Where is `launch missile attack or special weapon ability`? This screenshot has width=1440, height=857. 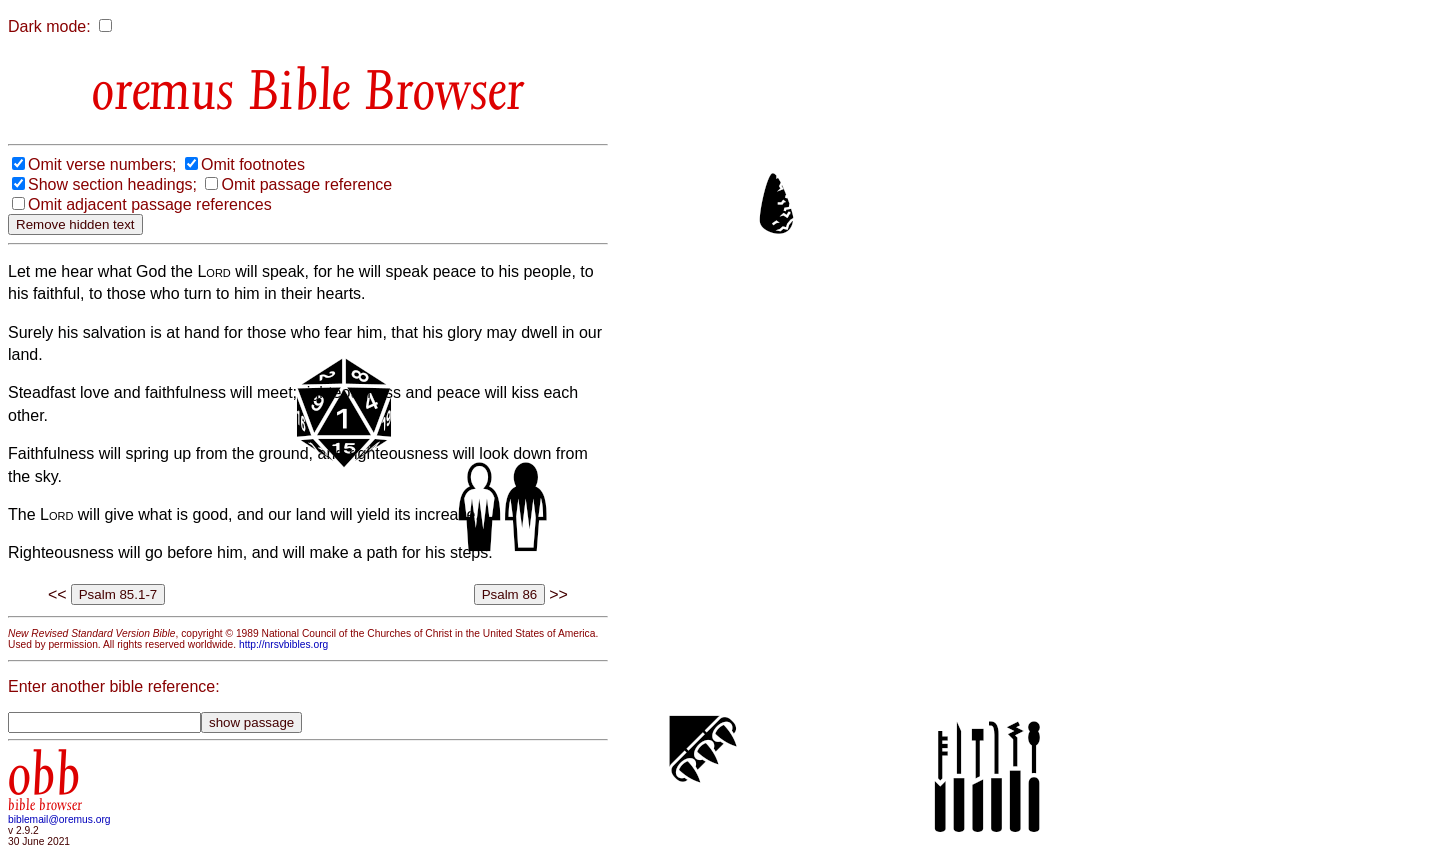
launch missile attack or special weapon ability is located at coordinates (703, 749).